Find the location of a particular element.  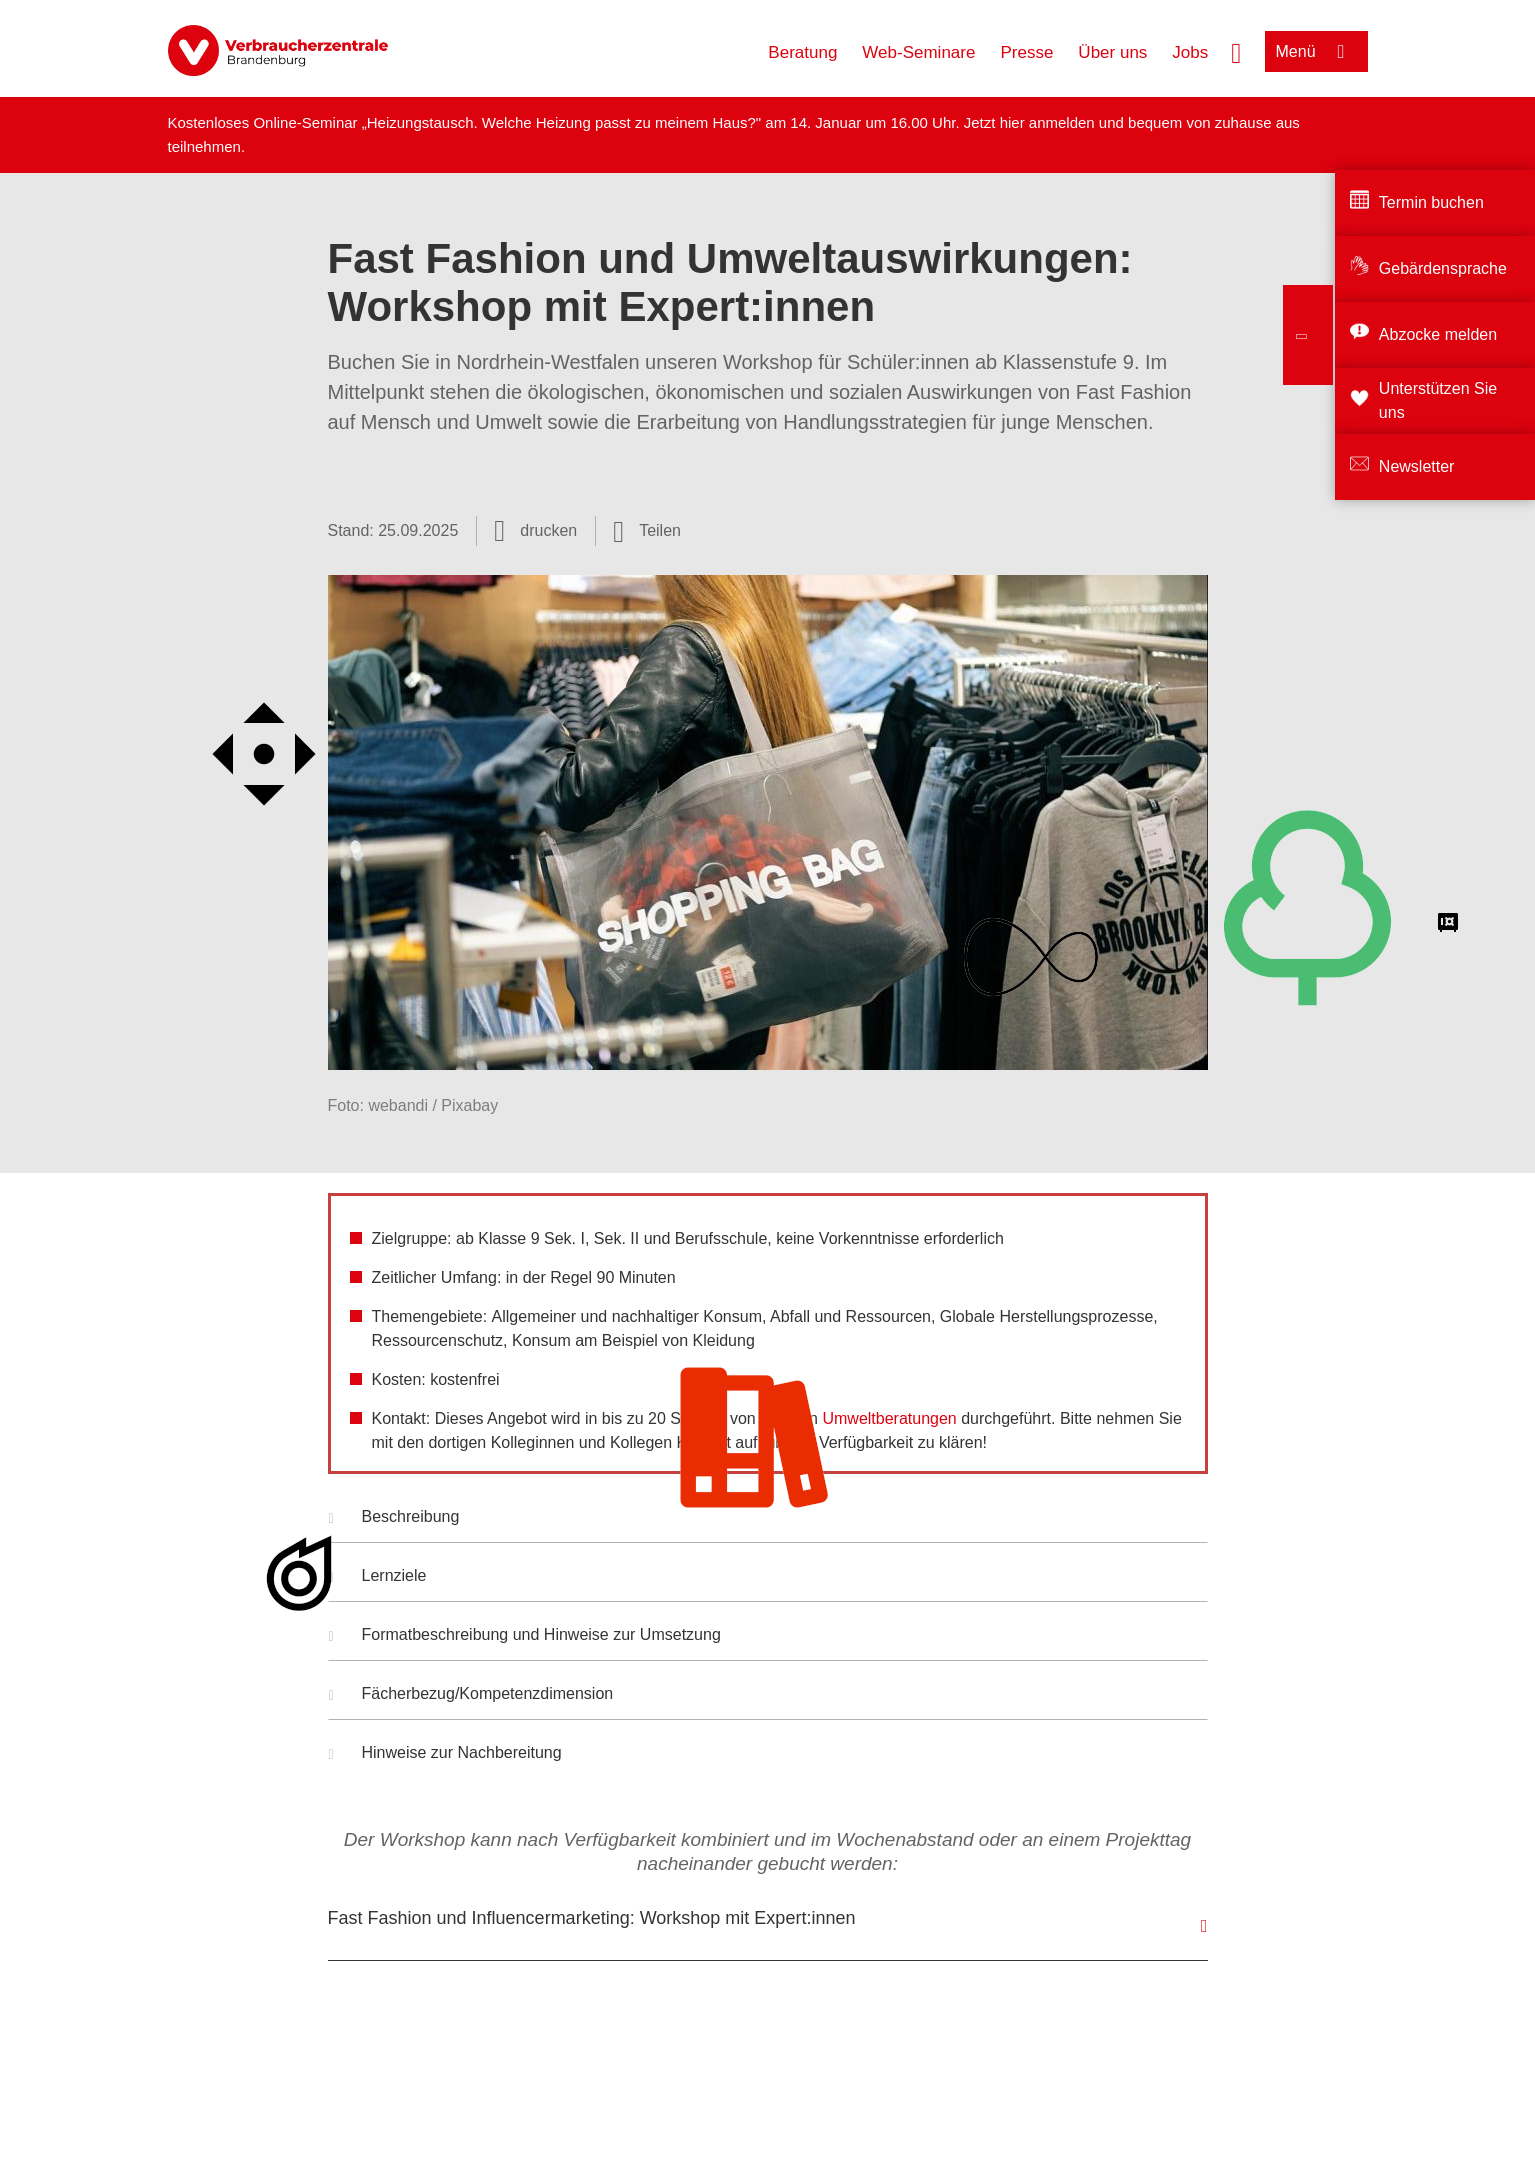

indicates meteor or space weather event is located at coordinates (299, 1575).